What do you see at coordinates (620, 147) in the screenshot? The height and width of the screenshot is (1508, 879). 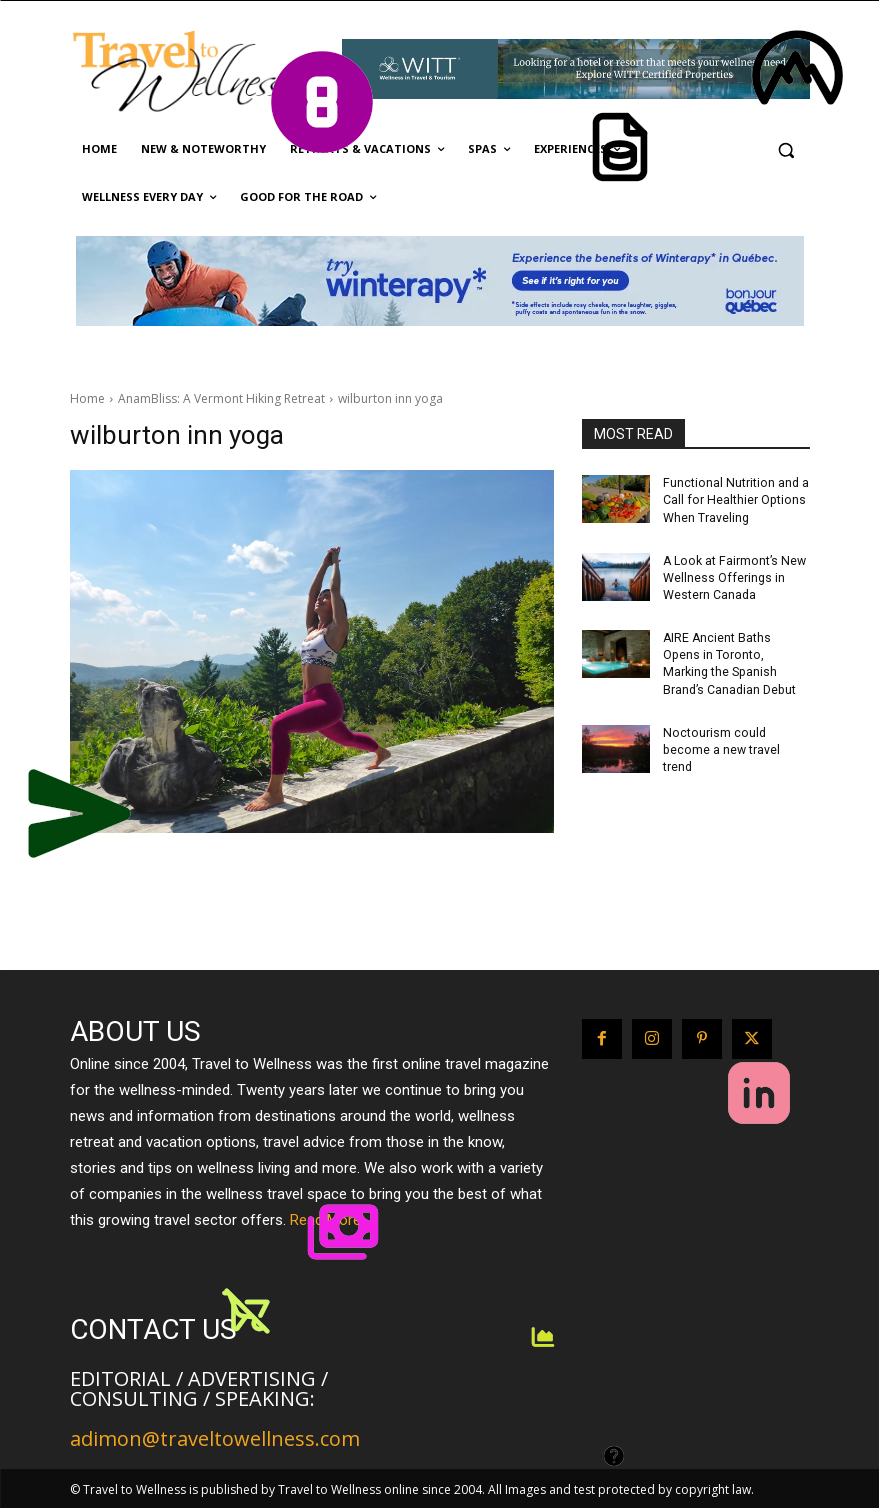 I see `access database file` at bounding box center [620, 147].